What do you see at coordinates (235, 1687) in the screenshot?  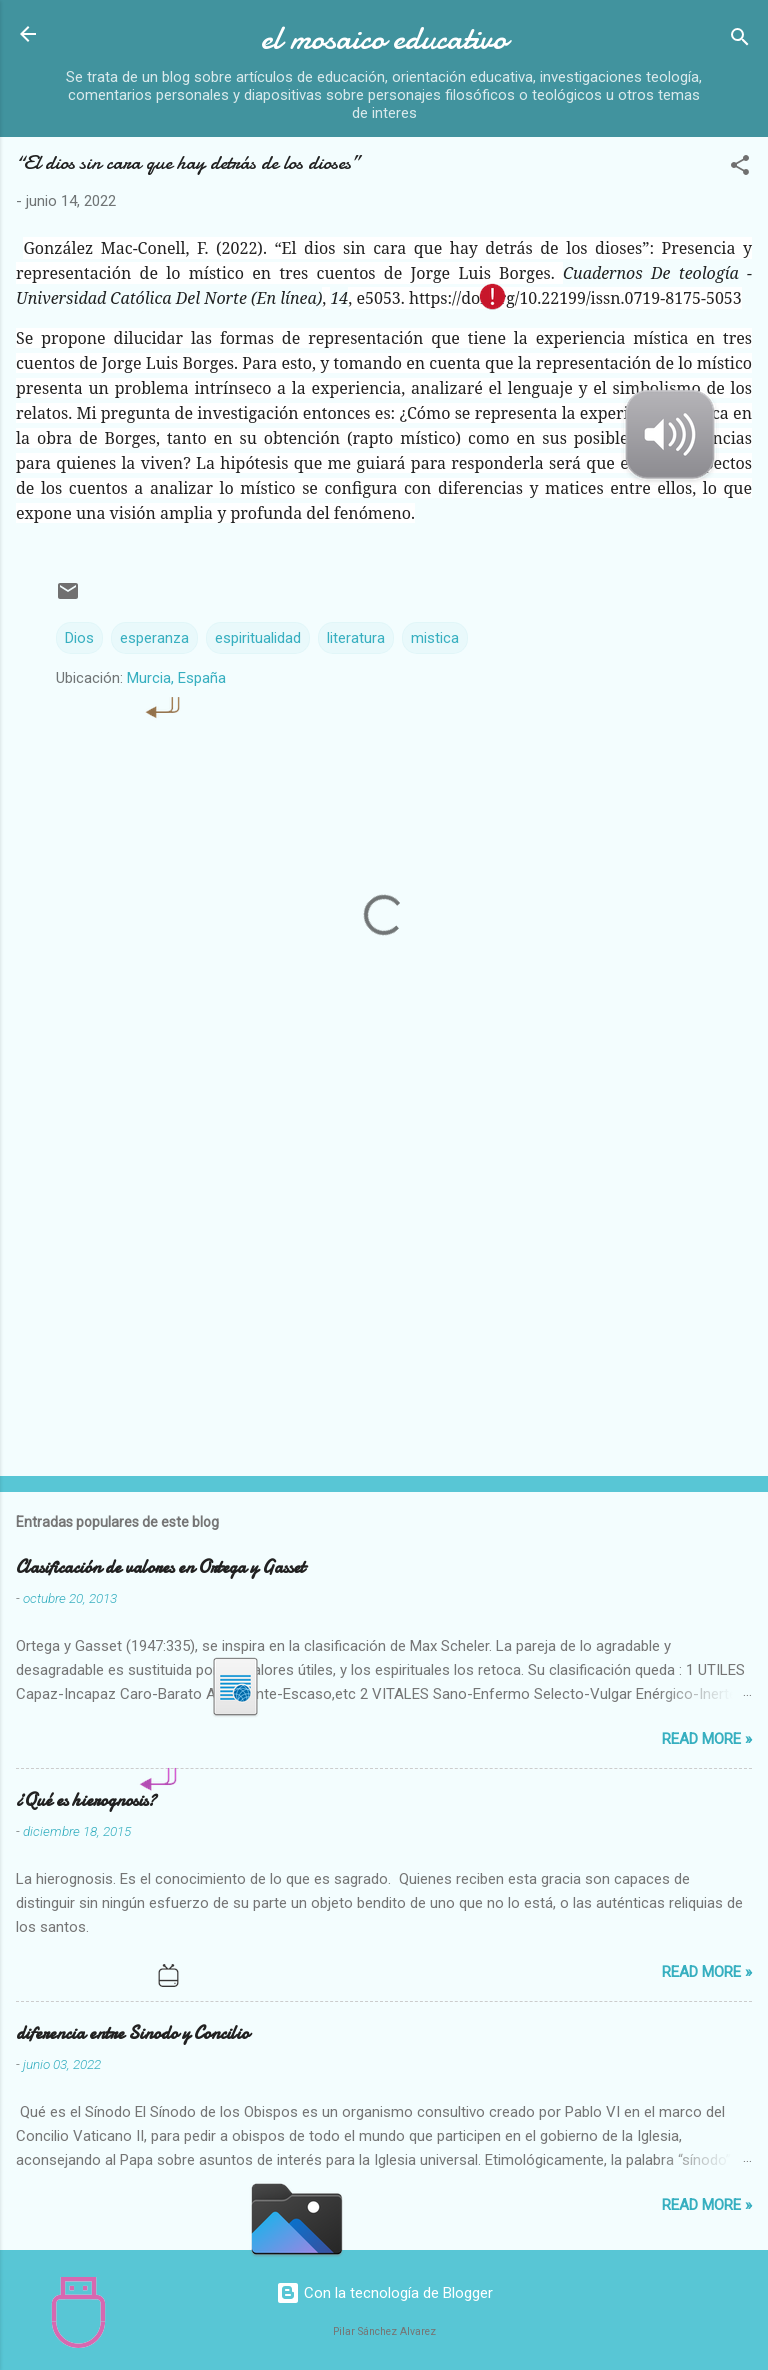 I see `a web template or HTML document file` at bounding box center [235, 1687].